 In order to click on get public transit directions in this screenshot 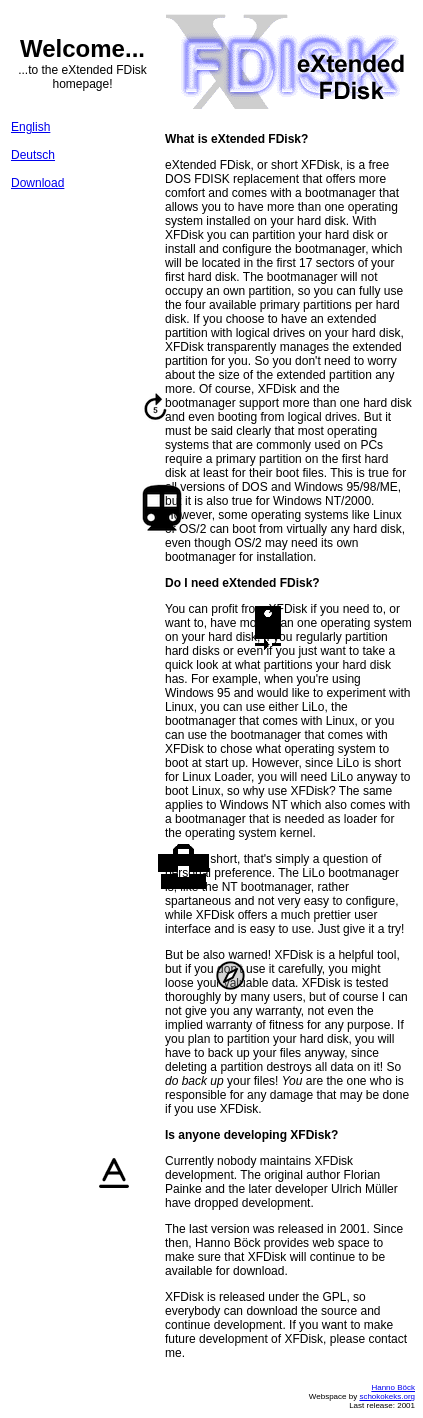, I will do `click(162, 509)`.